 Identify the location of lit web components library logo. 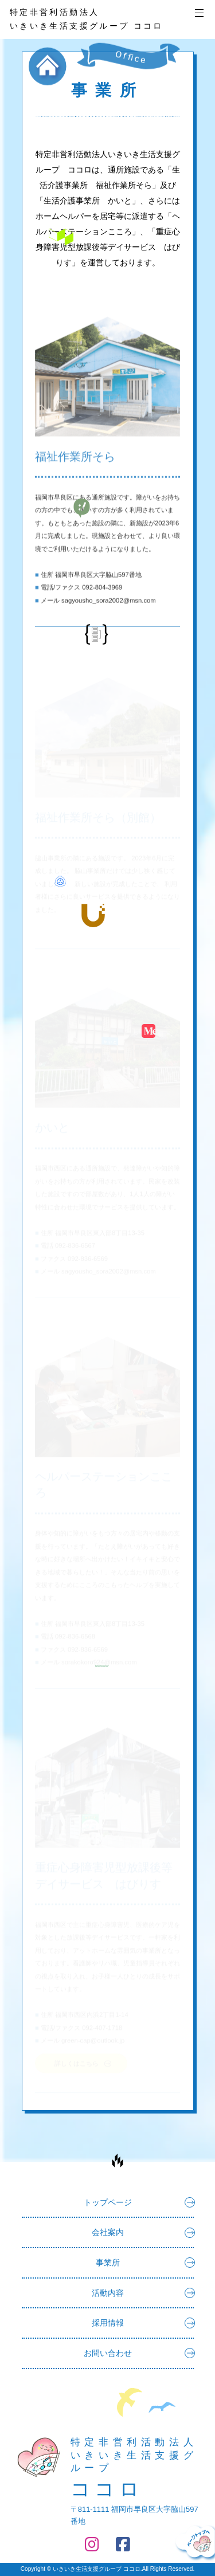
(118, 2161).